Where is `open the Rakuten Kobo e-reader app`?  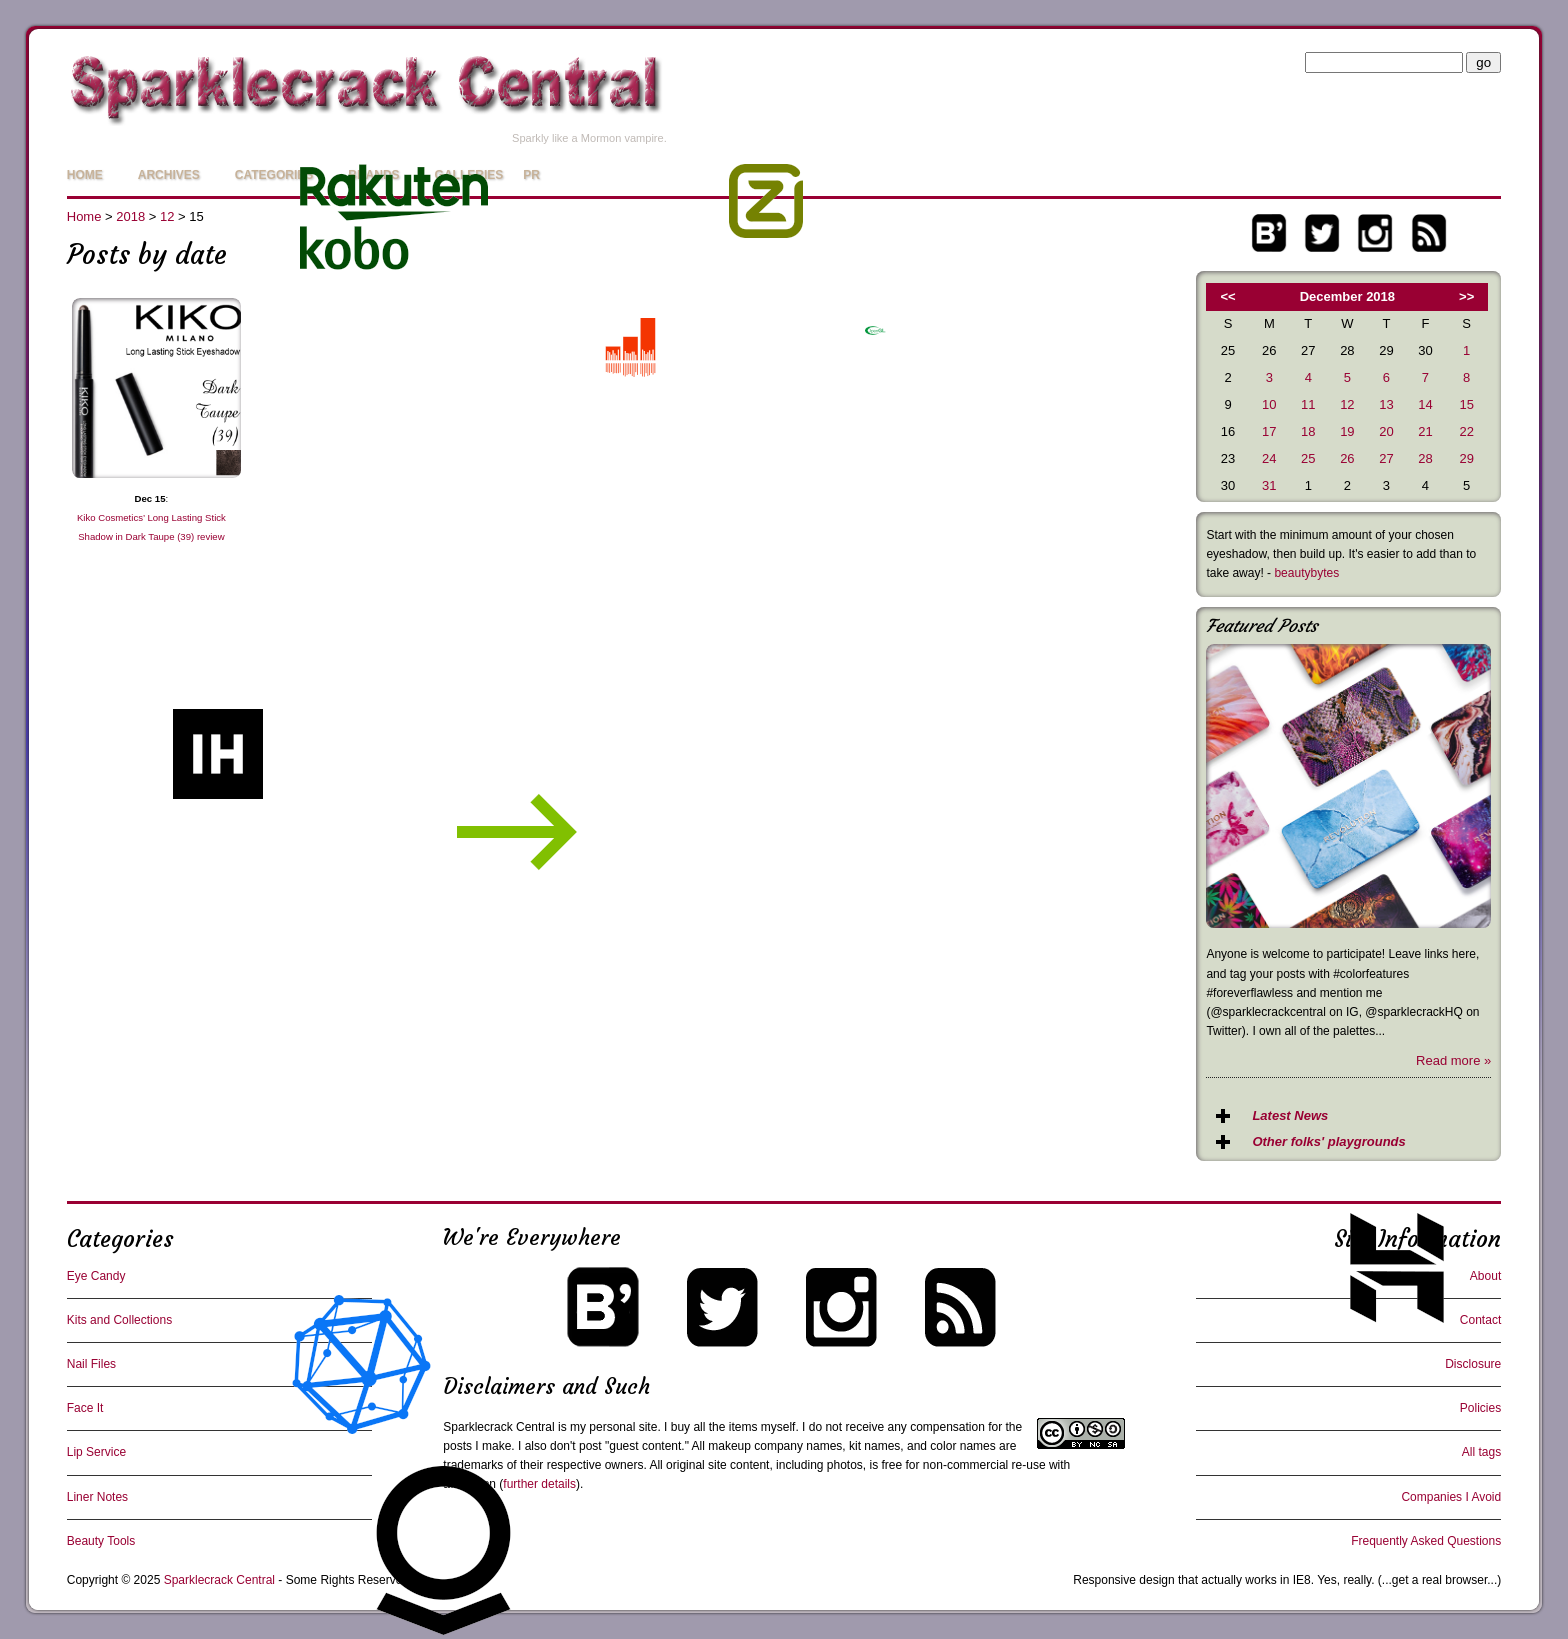 open the Rakuten Kobo e-reader app is located at coordinates (394, 217).